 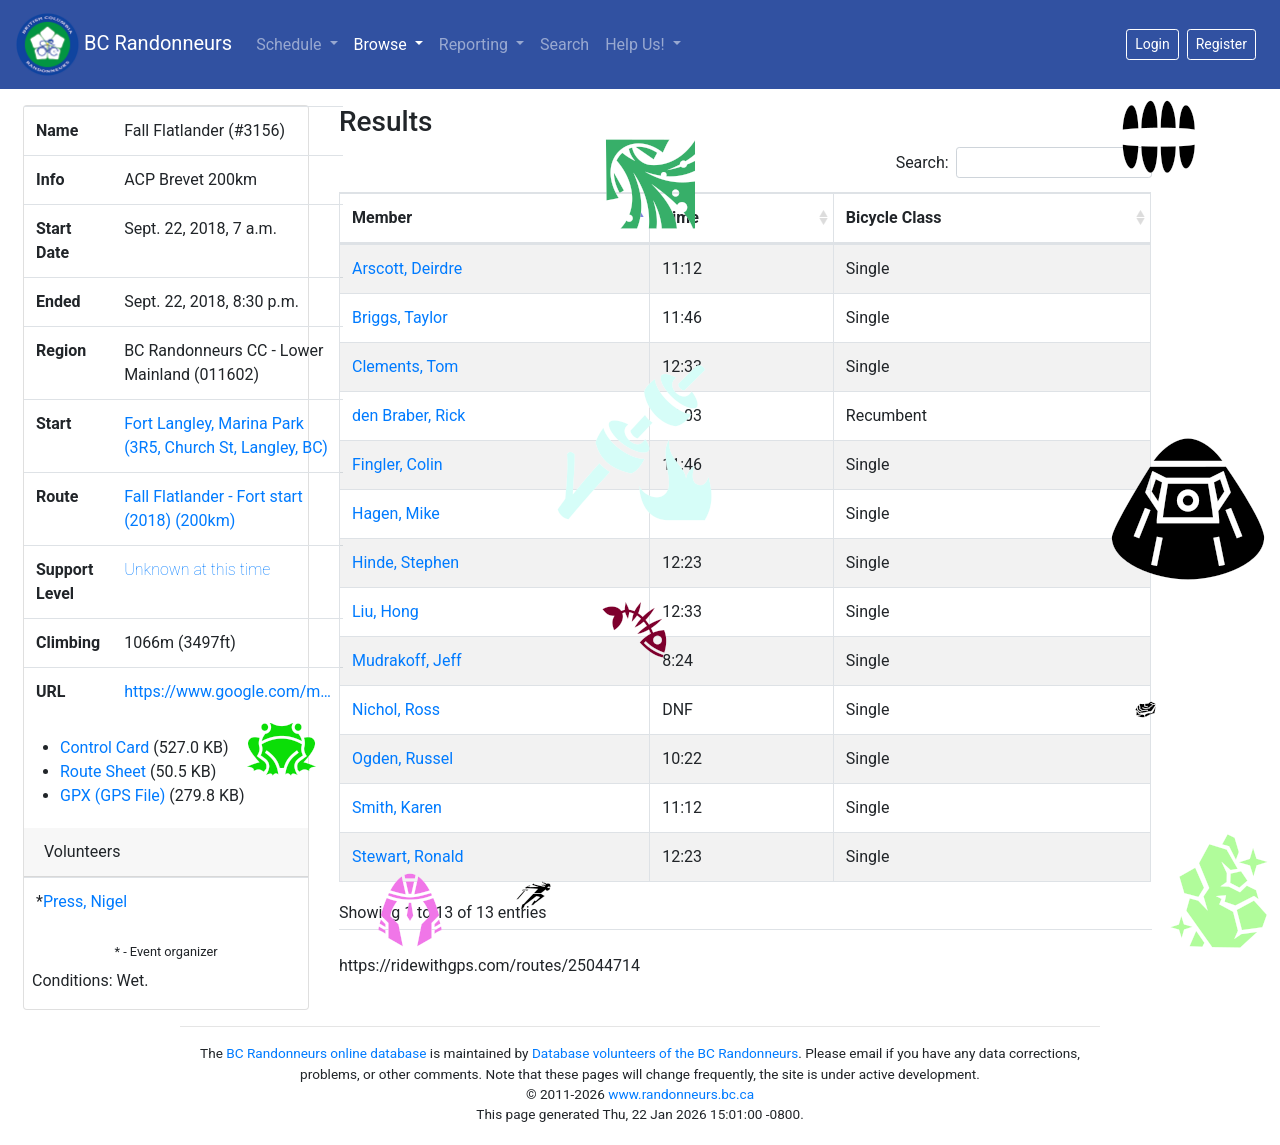 I want to click on view dental health or teeth information, so click(x=1158, y=136).